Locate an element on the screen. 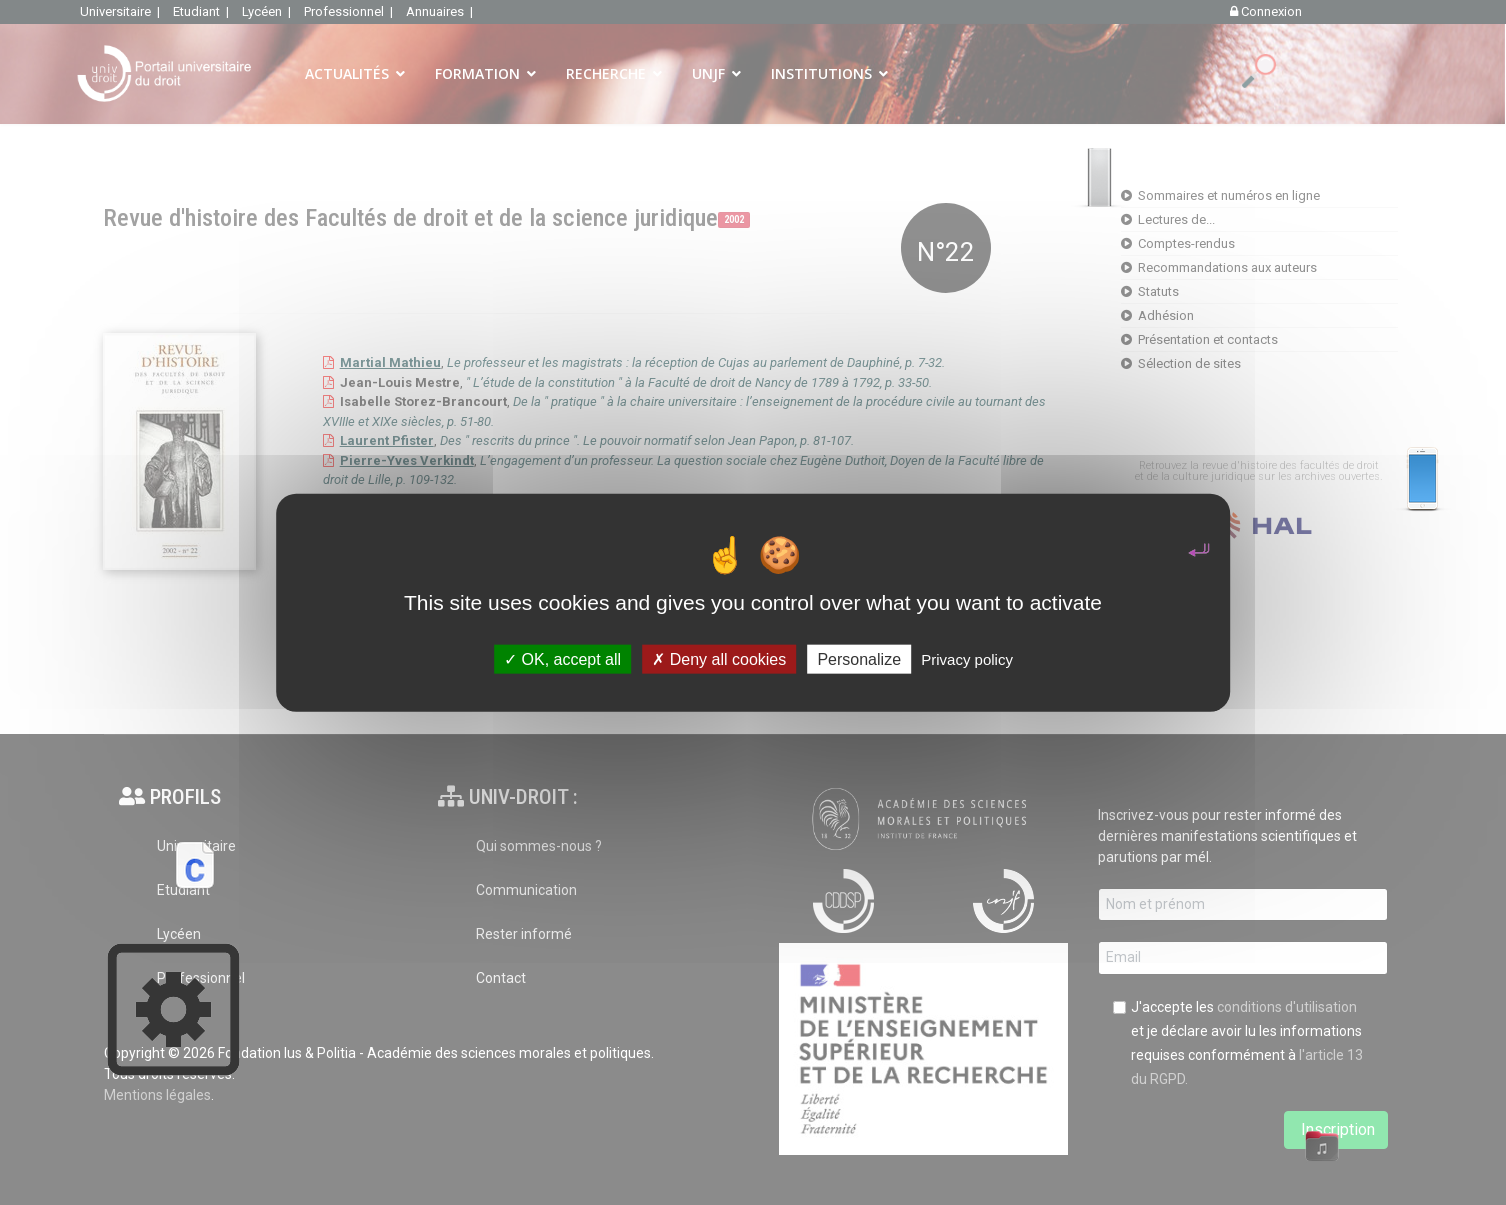 This screenshot has width=1506, height=1205. a C programming language source file is located at coordinates (195, 865).